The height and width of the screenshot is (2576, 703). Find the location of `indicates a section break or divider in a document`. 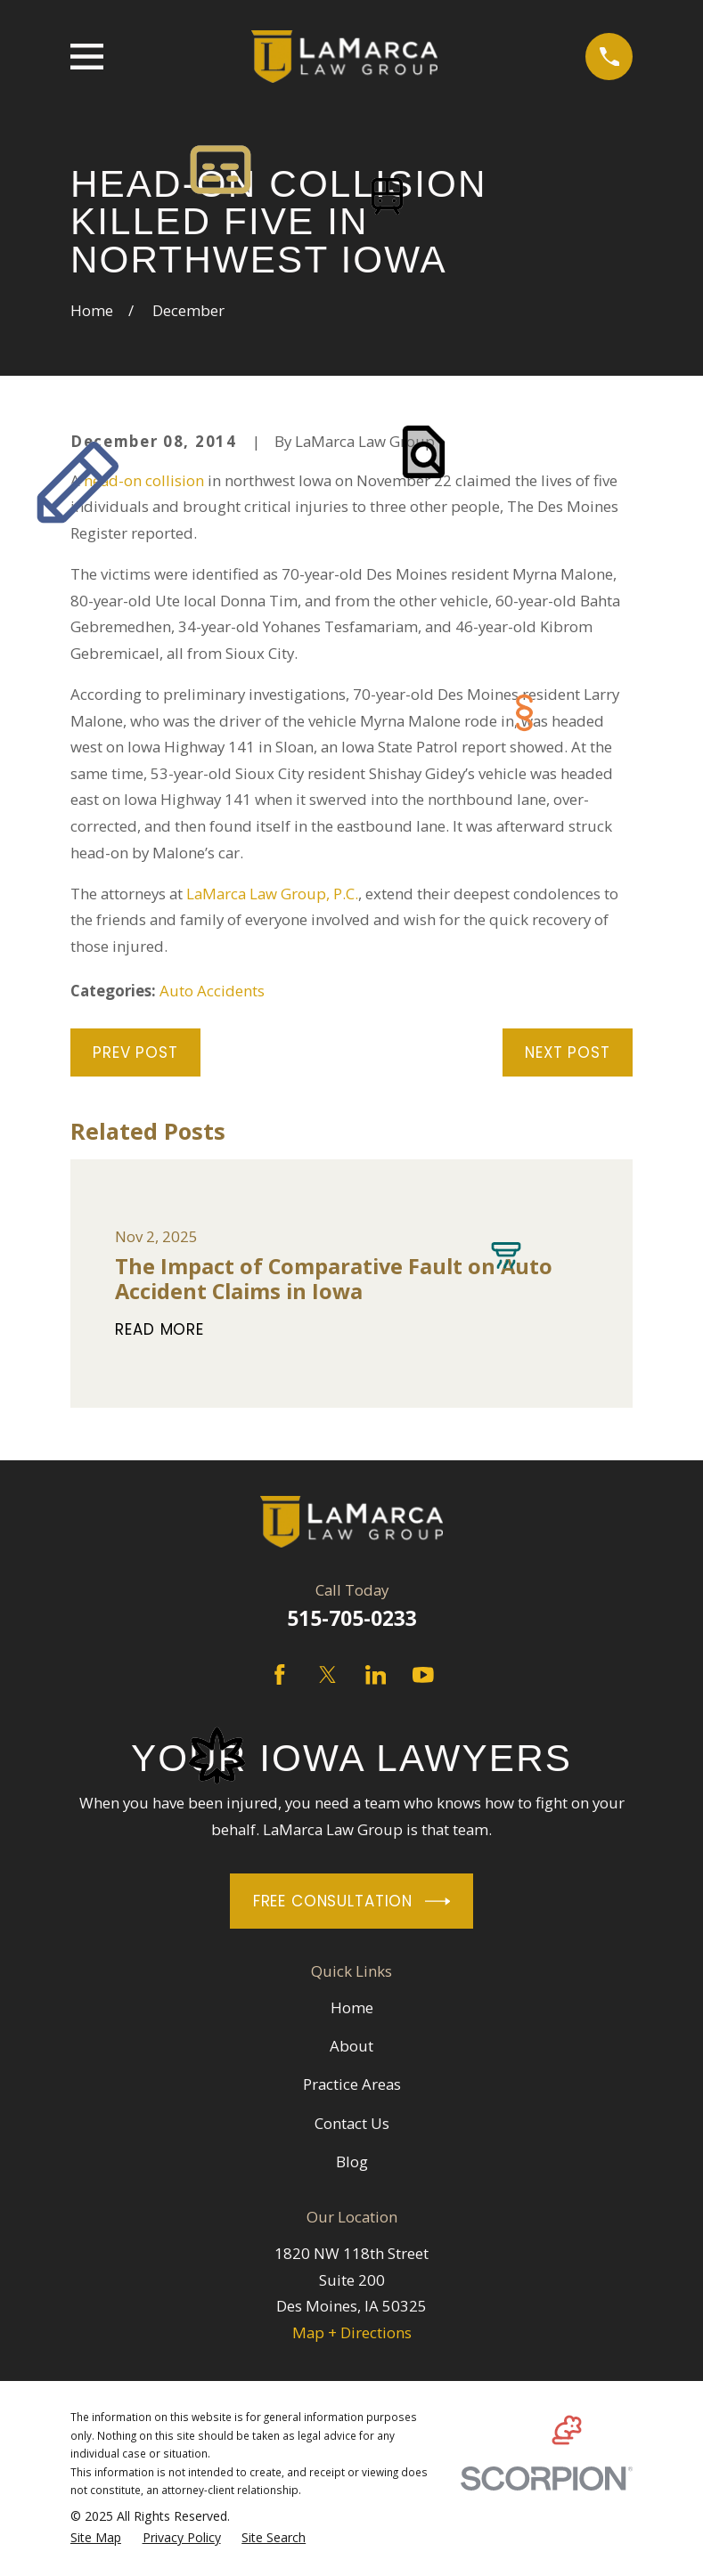

indicates a section break or divider in a document is located at coordinates (524, 712).